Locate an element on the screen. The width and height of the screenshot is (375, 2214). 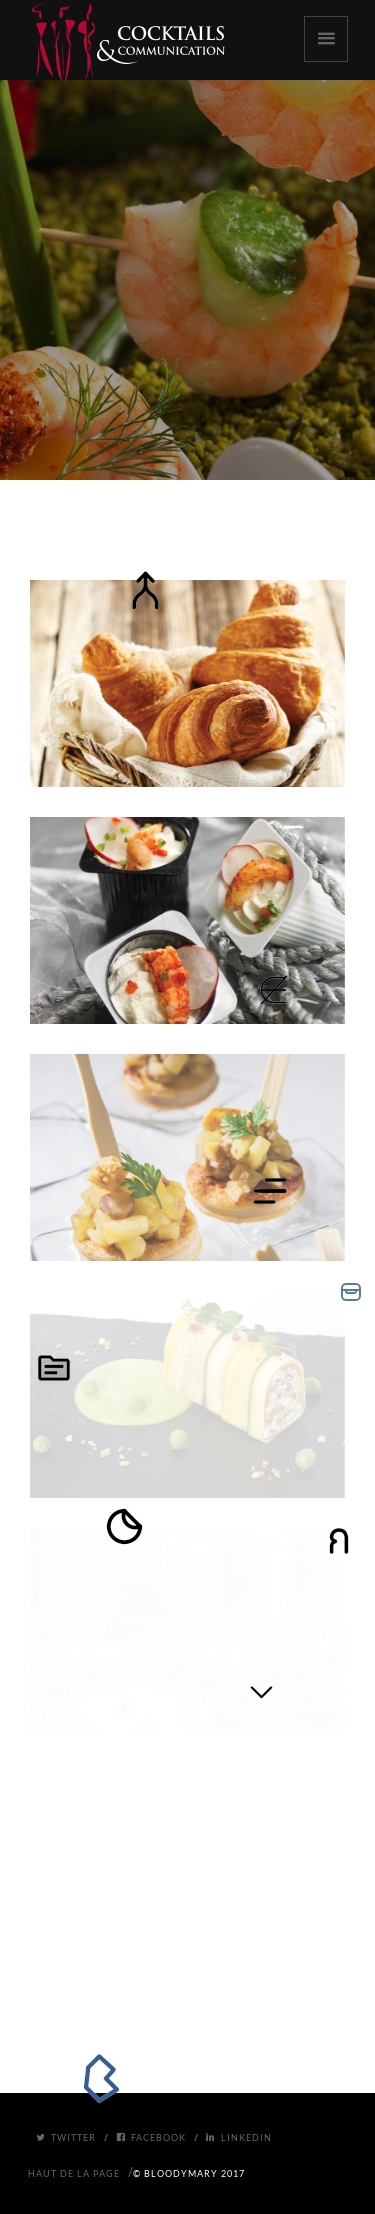
indicates item is not part of a set or group is located at coordinates (274, 990).